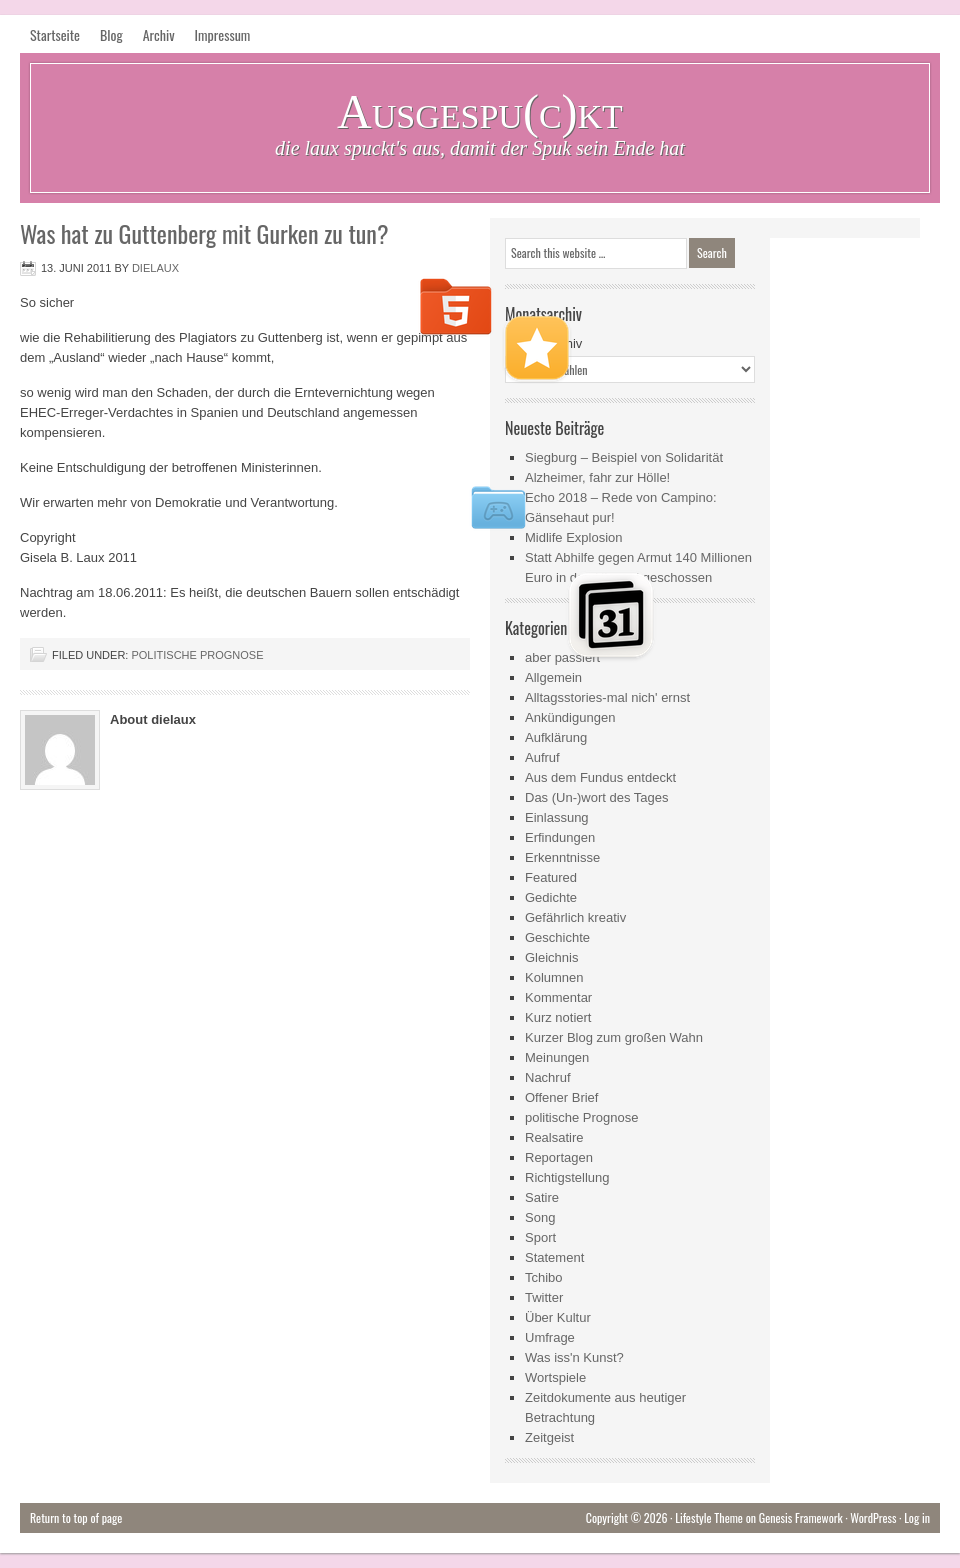 This screenshot has height=1568, width=960. I want to click on view featured applications, so click(537, 349).